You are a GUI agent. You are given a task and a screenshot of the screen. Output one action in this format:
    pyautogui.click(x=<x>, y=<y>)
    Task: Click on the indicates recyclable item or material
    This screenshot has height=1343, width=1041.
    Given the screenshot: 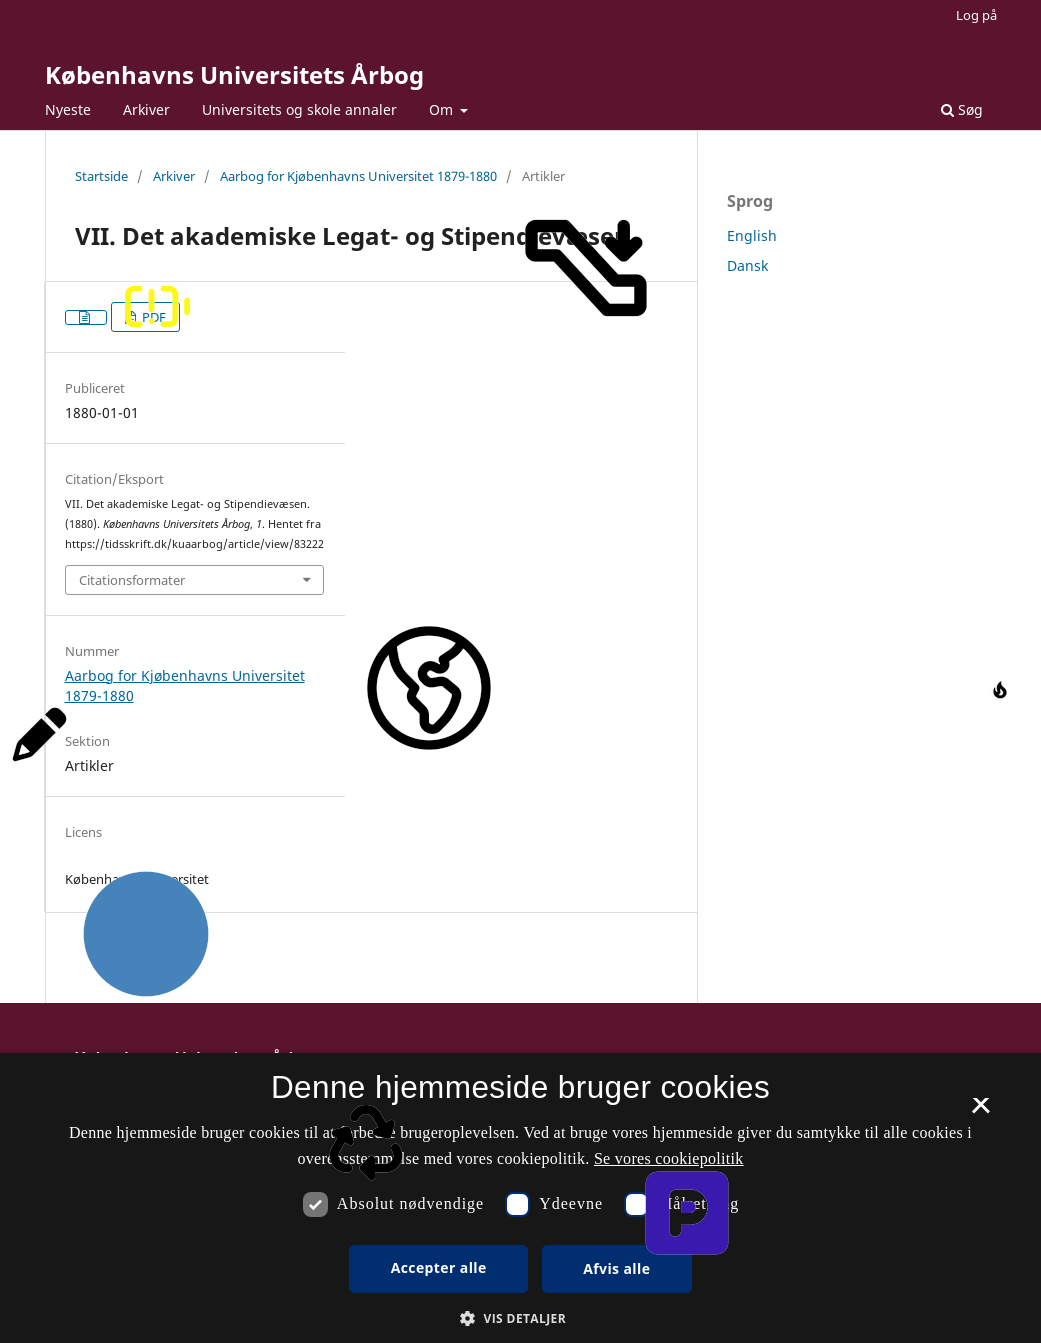 What is the action you would take?
    pyautogui.click(x=366, y=1141)
    